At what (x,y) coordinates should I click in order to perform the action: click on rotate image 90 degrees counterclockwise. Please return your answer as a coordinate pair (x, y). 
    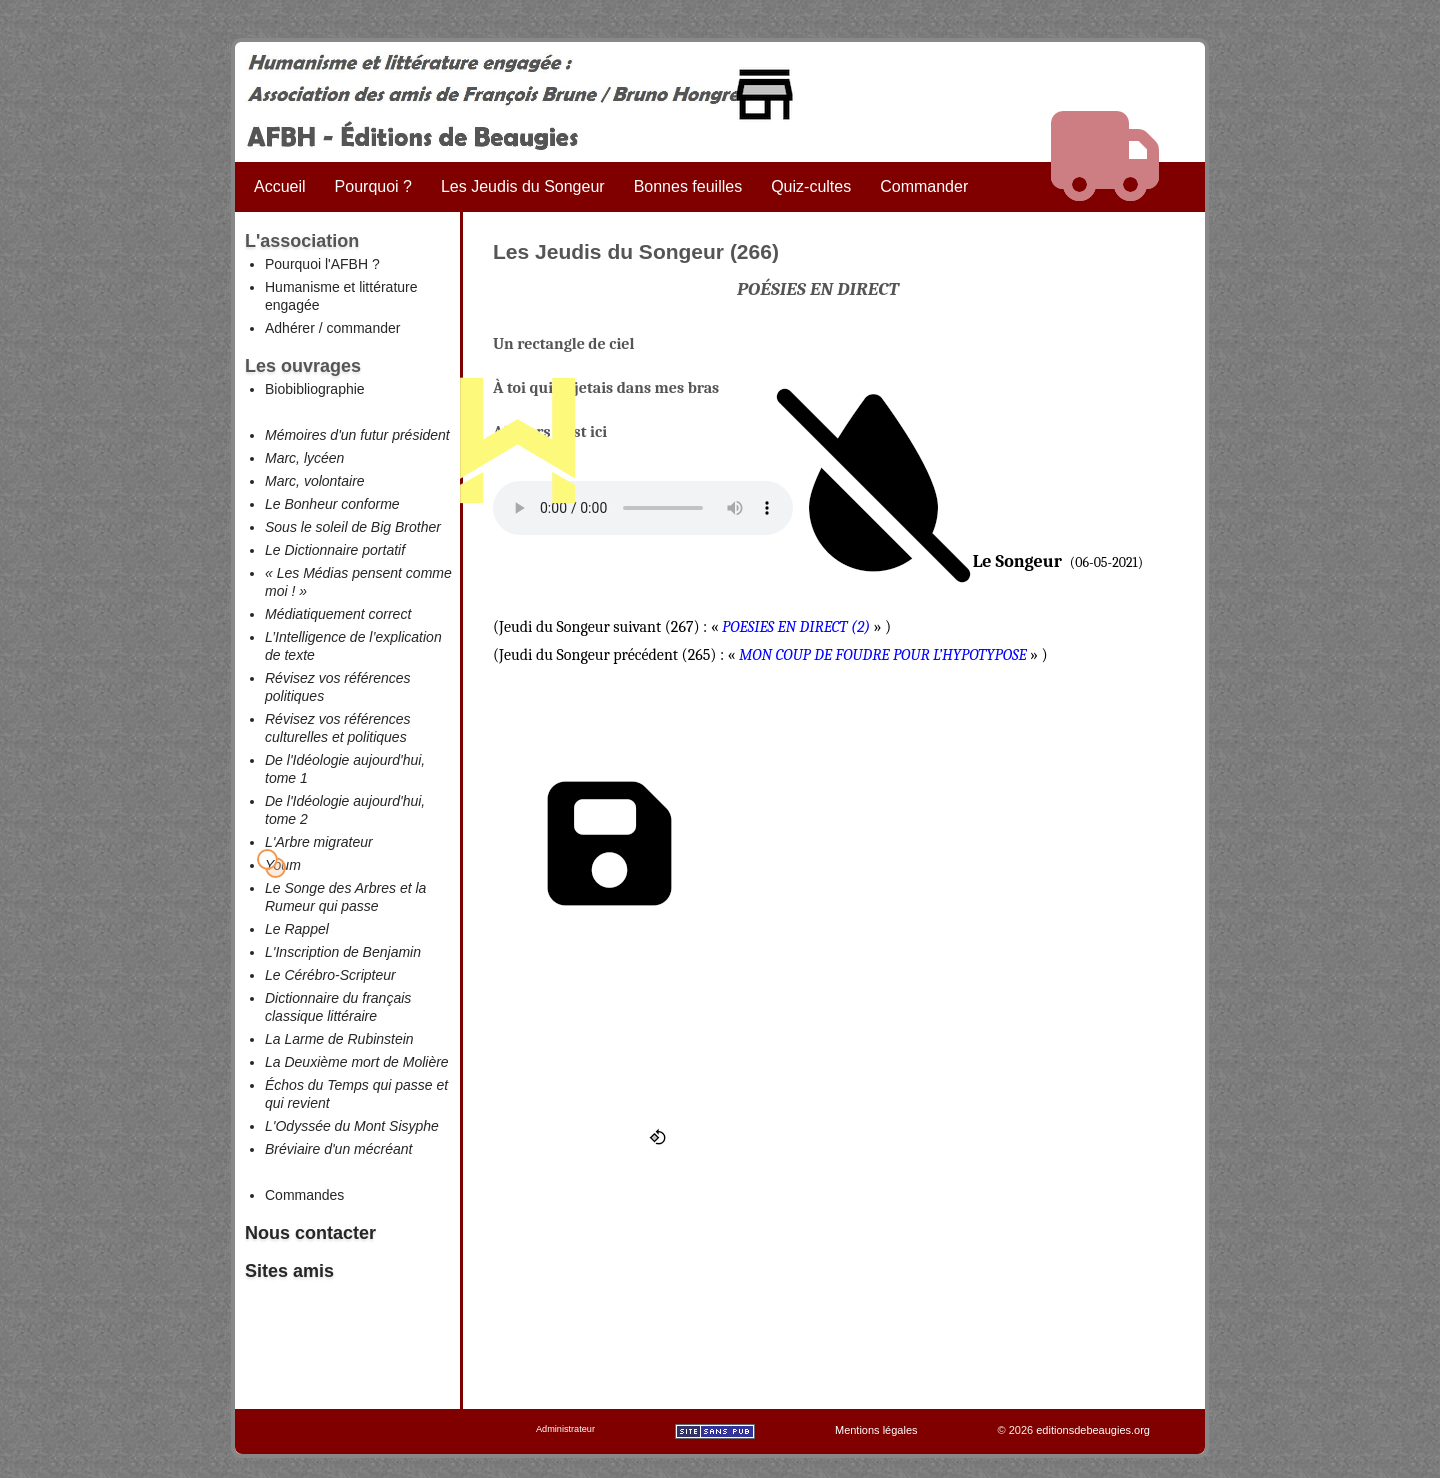
    Looking at the image, I should click on (658, 1137).